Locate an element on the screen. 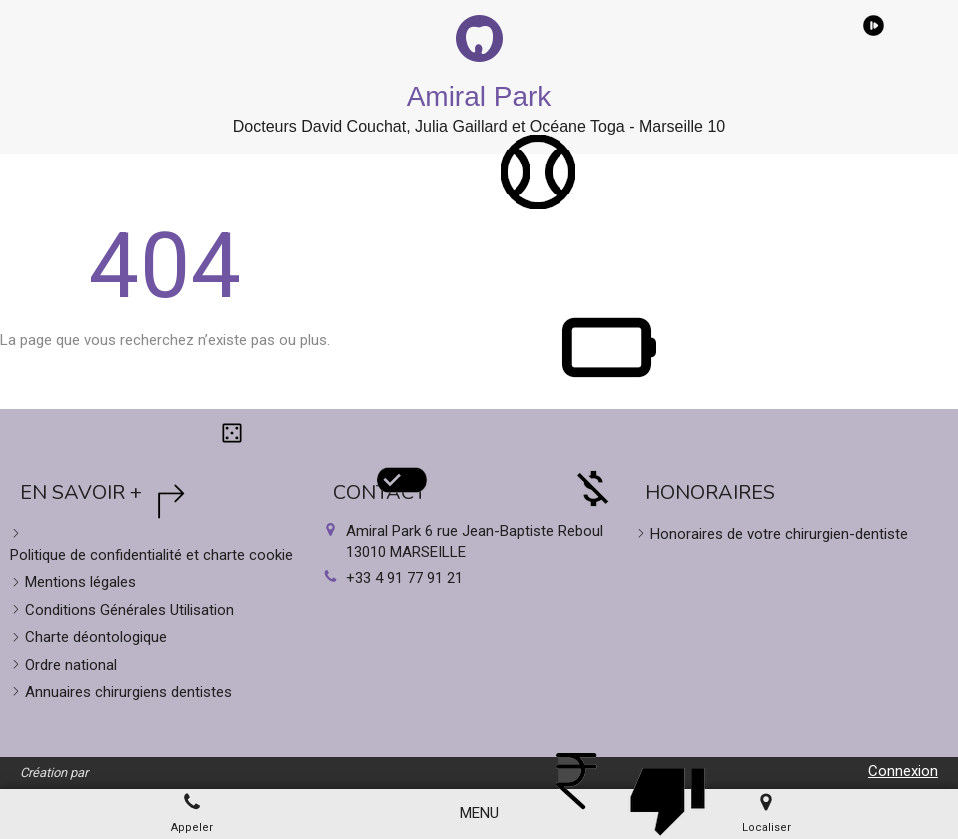 The height and width of the screenshot is (839, 958). indicates no cost or free item is located at coordinates (592, 488).